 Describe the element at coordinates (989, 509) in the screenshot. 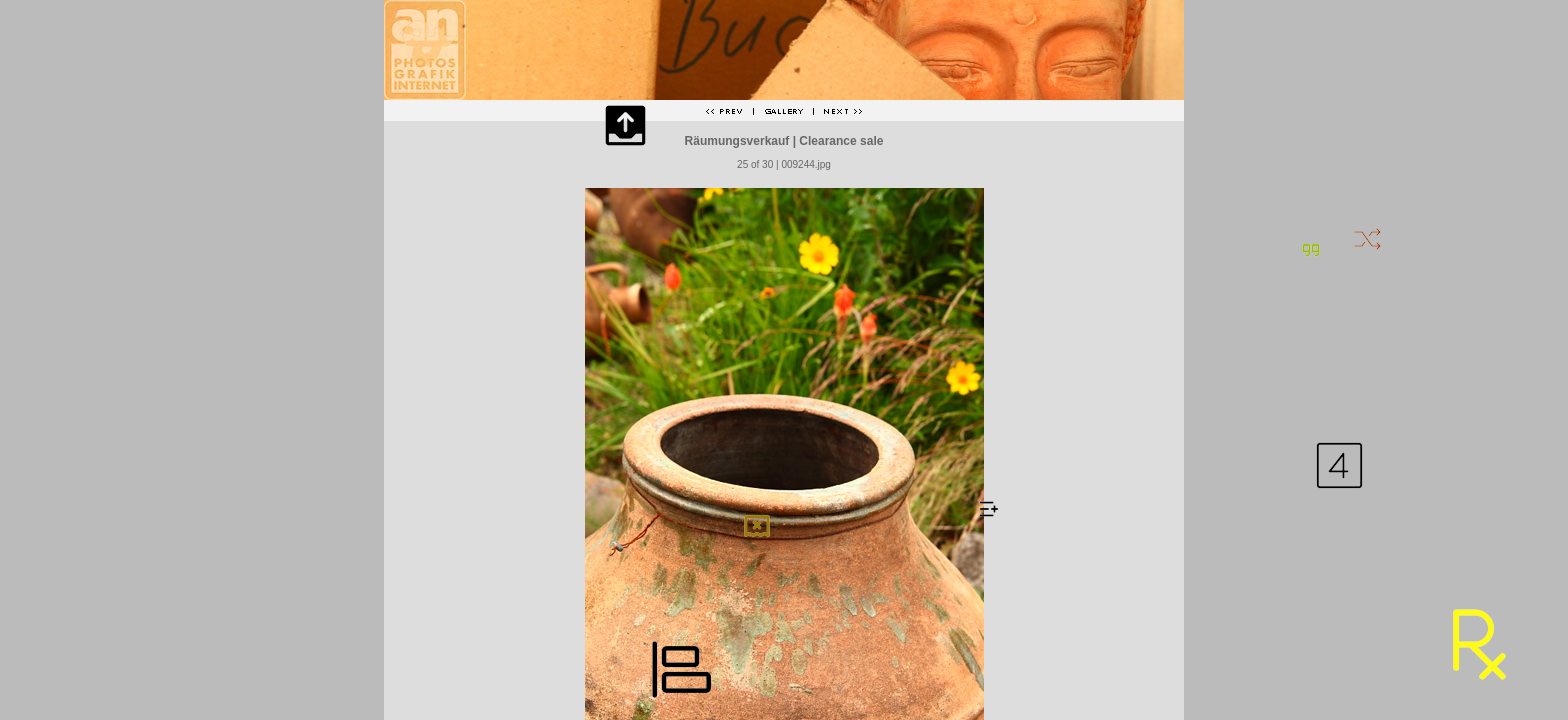

I see `add a new item to the list` at that location.